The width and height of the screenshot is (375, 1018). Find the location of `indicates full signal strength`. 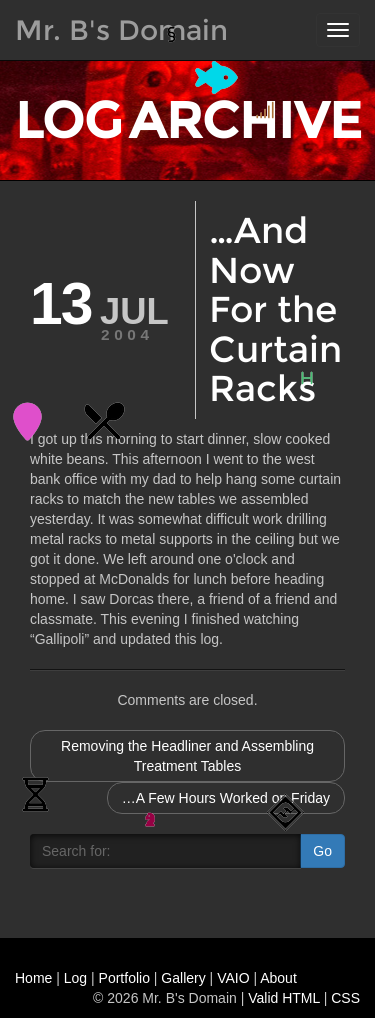

indicates full signal strength is located at coordinates (265, 110).